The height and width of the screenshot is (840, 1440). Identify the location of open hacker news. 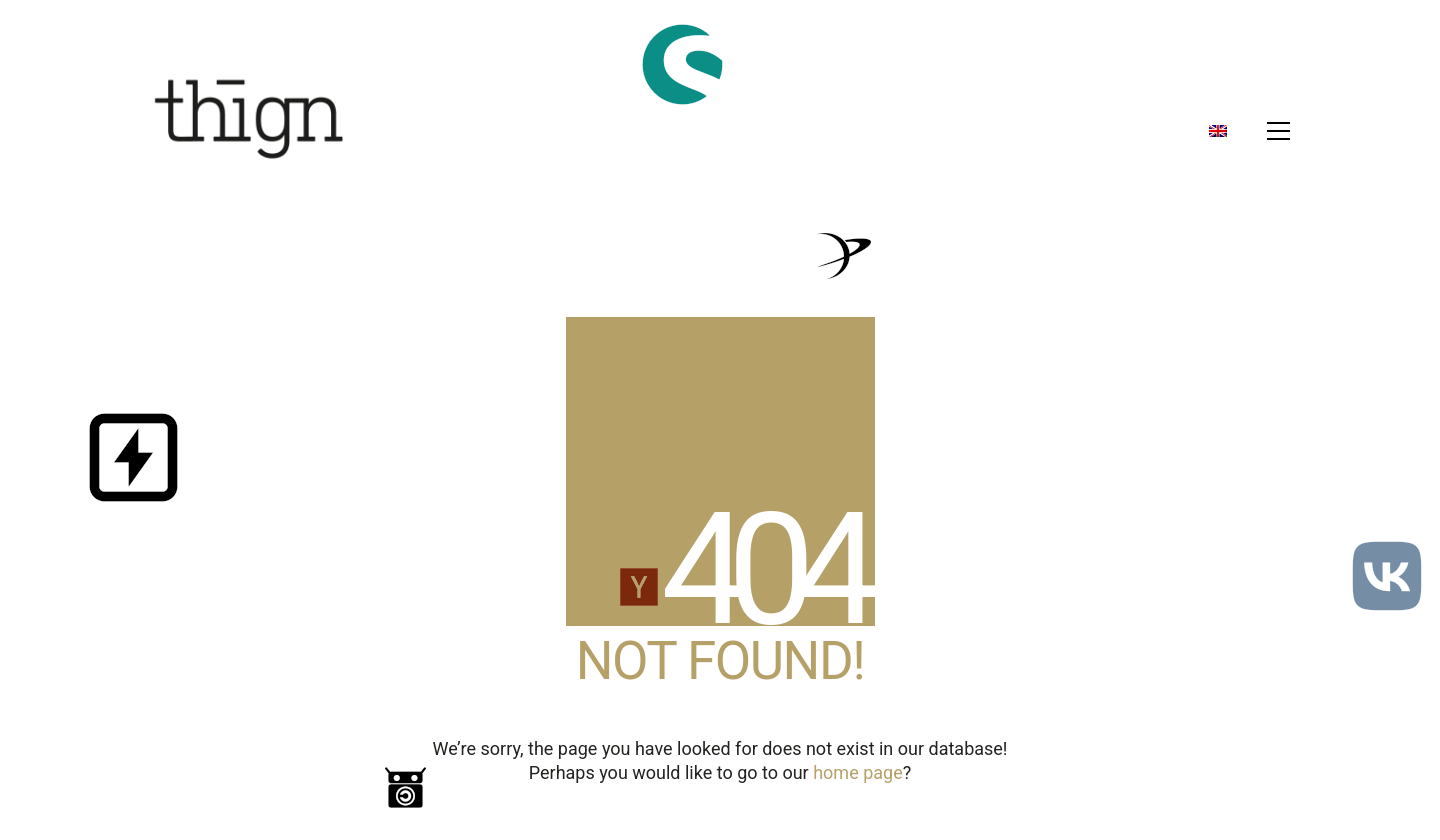
(639, 587).